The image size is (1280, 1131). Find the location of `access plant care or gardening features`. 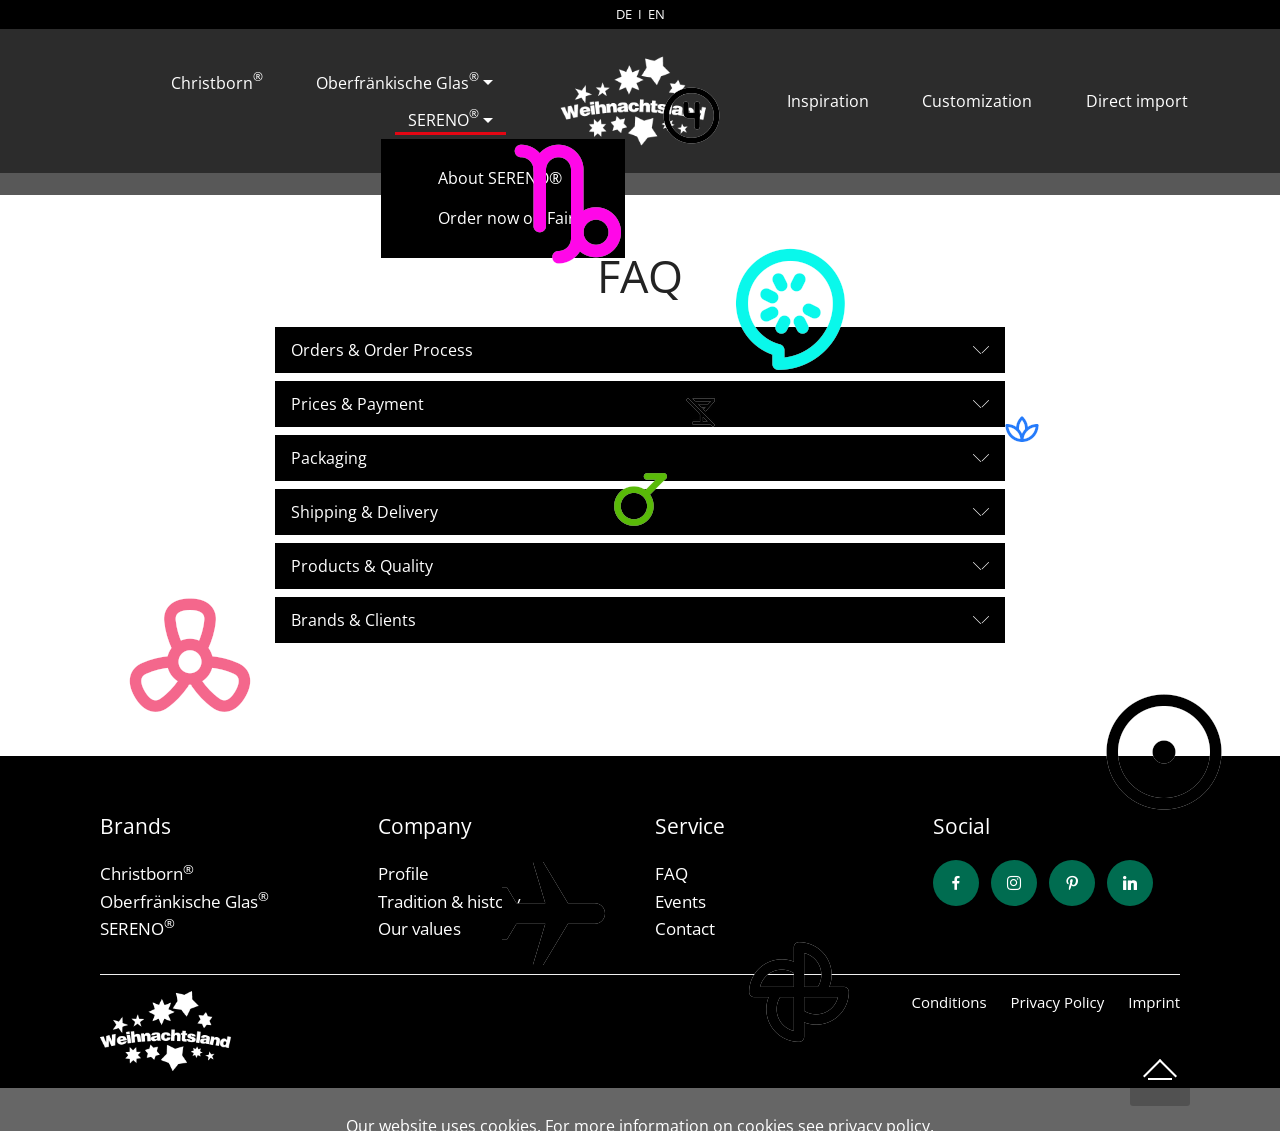

access plant care or gardening features is located at coordinates (1022, 430).